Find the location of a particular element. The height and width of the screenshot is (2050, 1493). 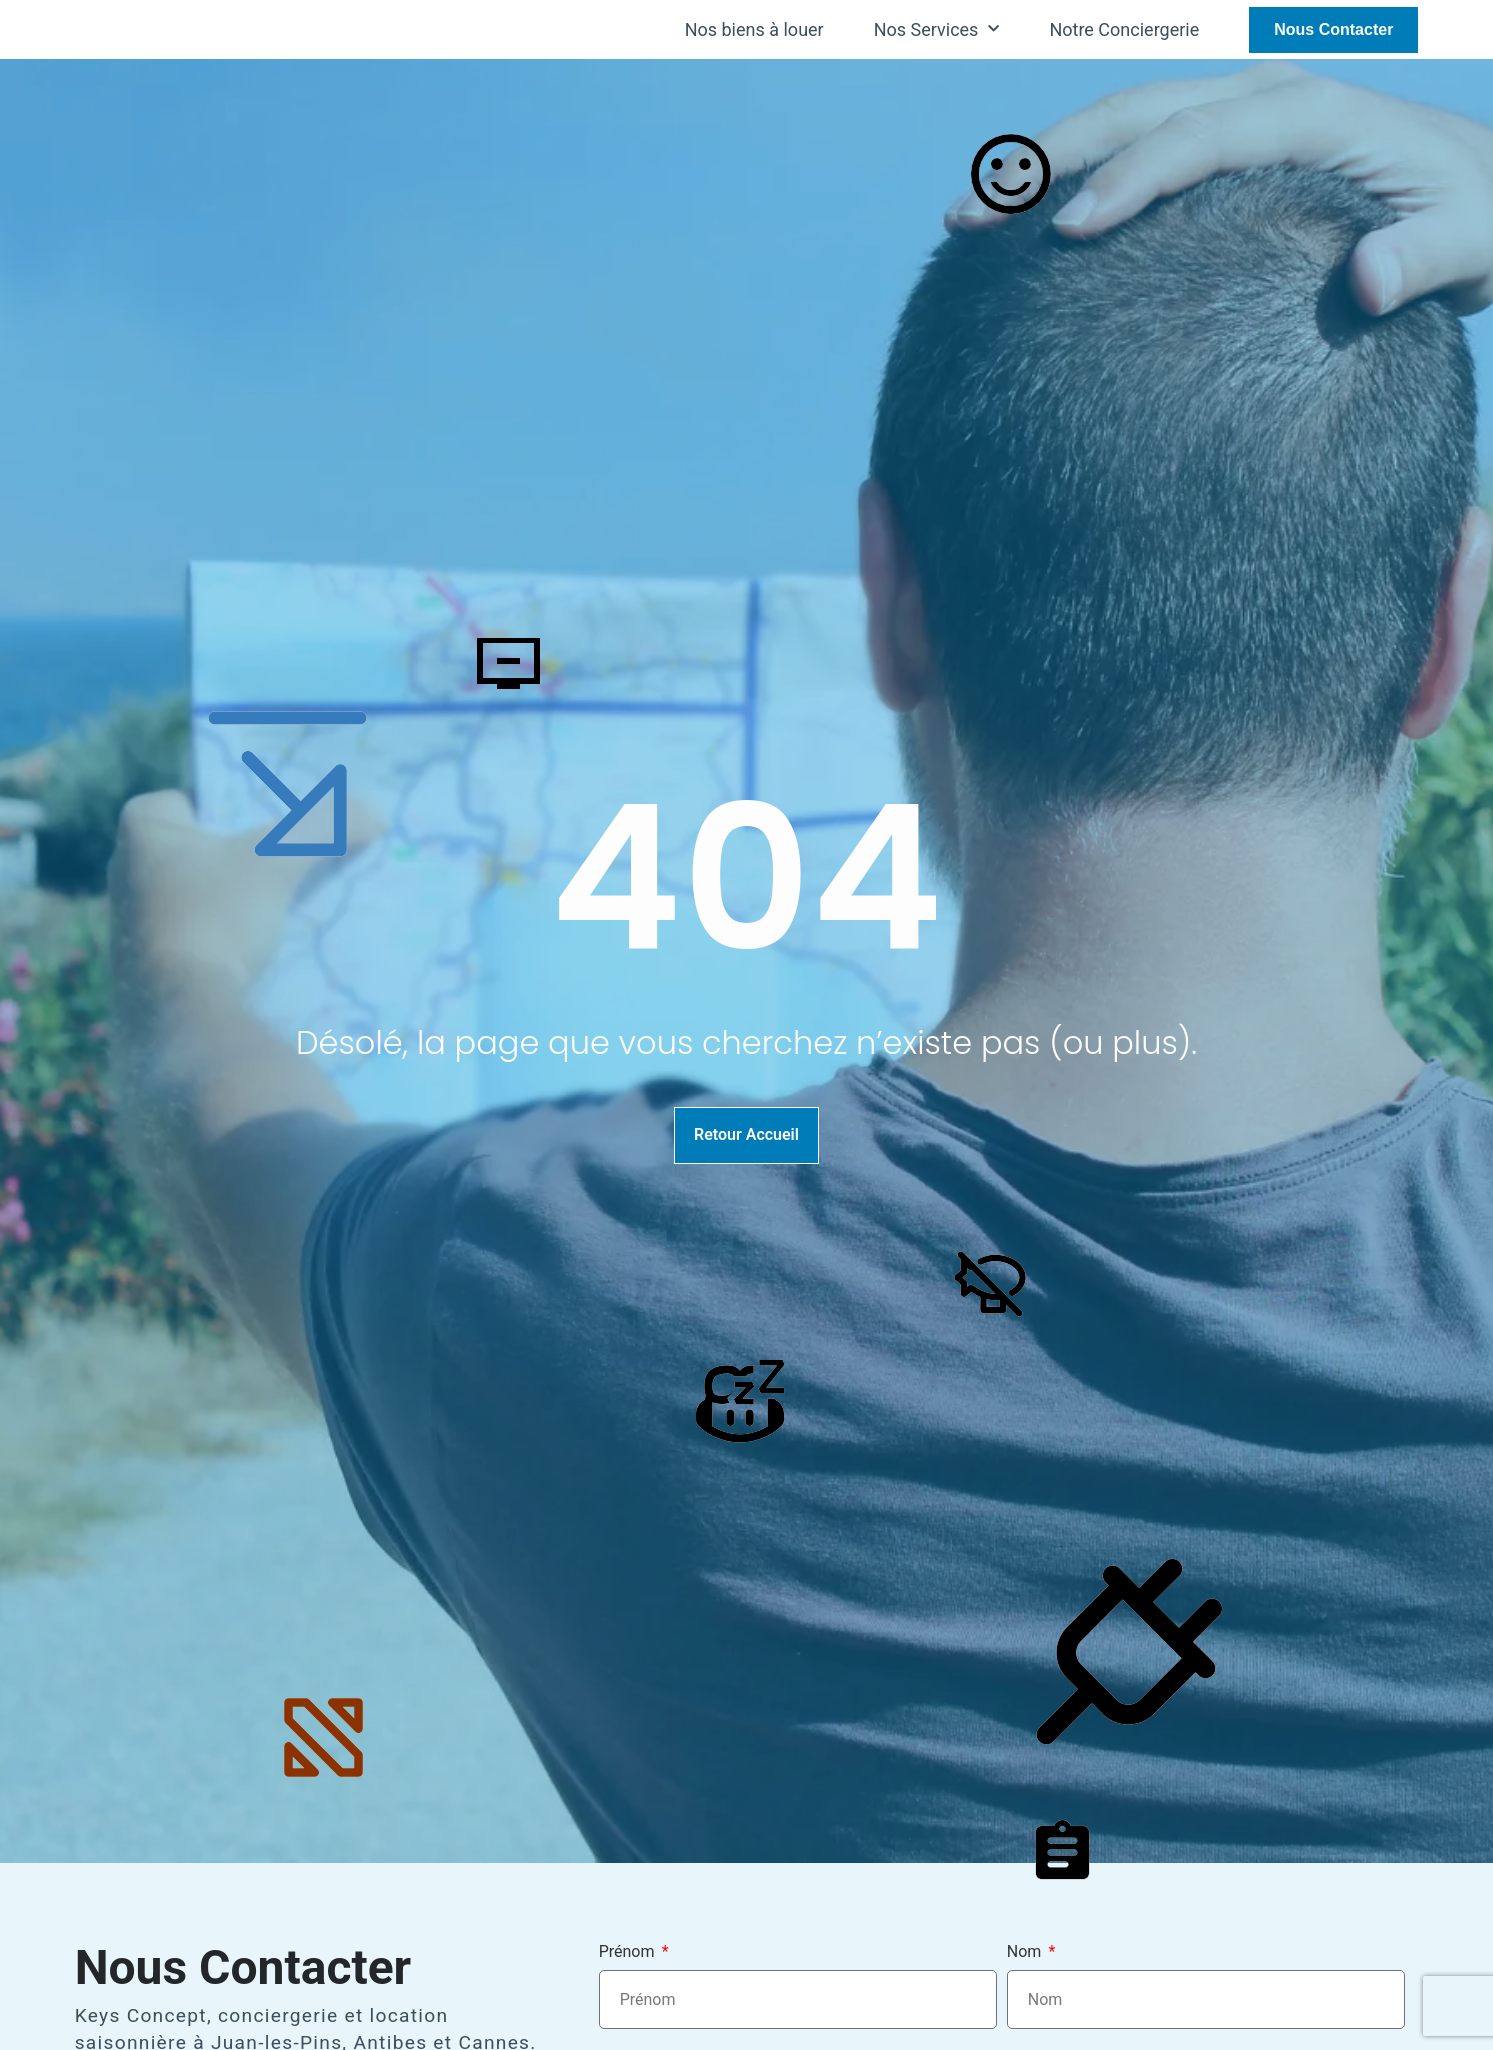

connect to a power source is located at coordinates (1126, 1655).